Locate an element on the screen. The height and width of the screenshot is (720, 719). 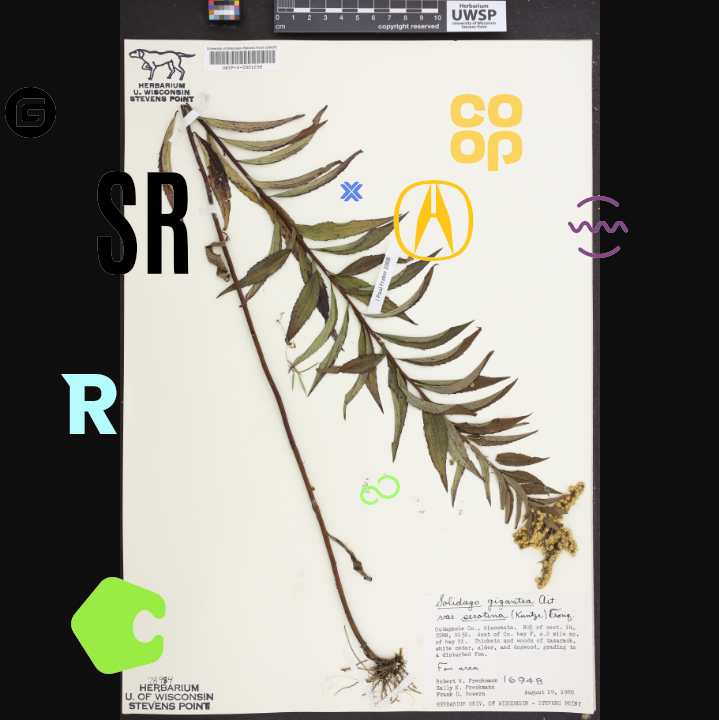
Fujitsu brand logo is located at coordinates (380, 490).